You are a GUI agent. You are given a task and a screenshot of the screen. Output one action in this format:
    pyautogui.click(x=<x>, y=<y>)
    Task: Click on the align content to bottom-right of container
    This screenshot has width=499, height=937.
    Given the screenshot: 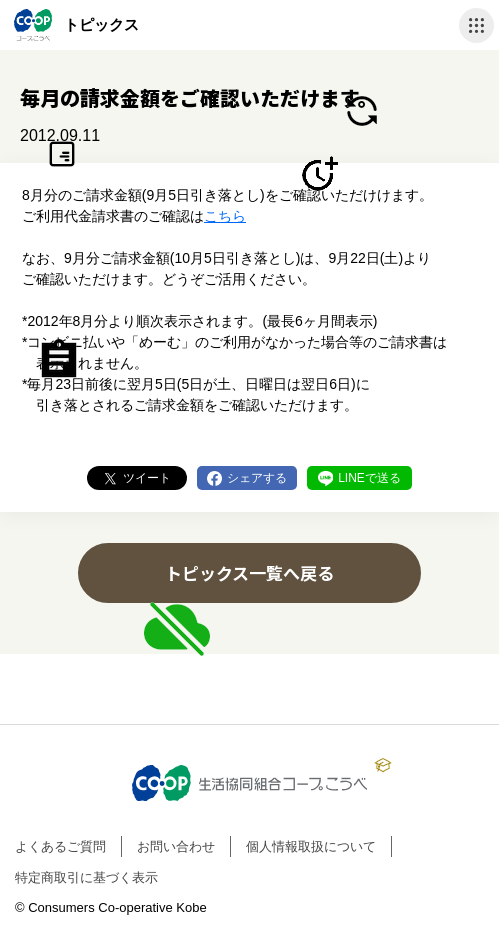 What is the action you would take?
    pyautogui.click(x=62, y=154)
    